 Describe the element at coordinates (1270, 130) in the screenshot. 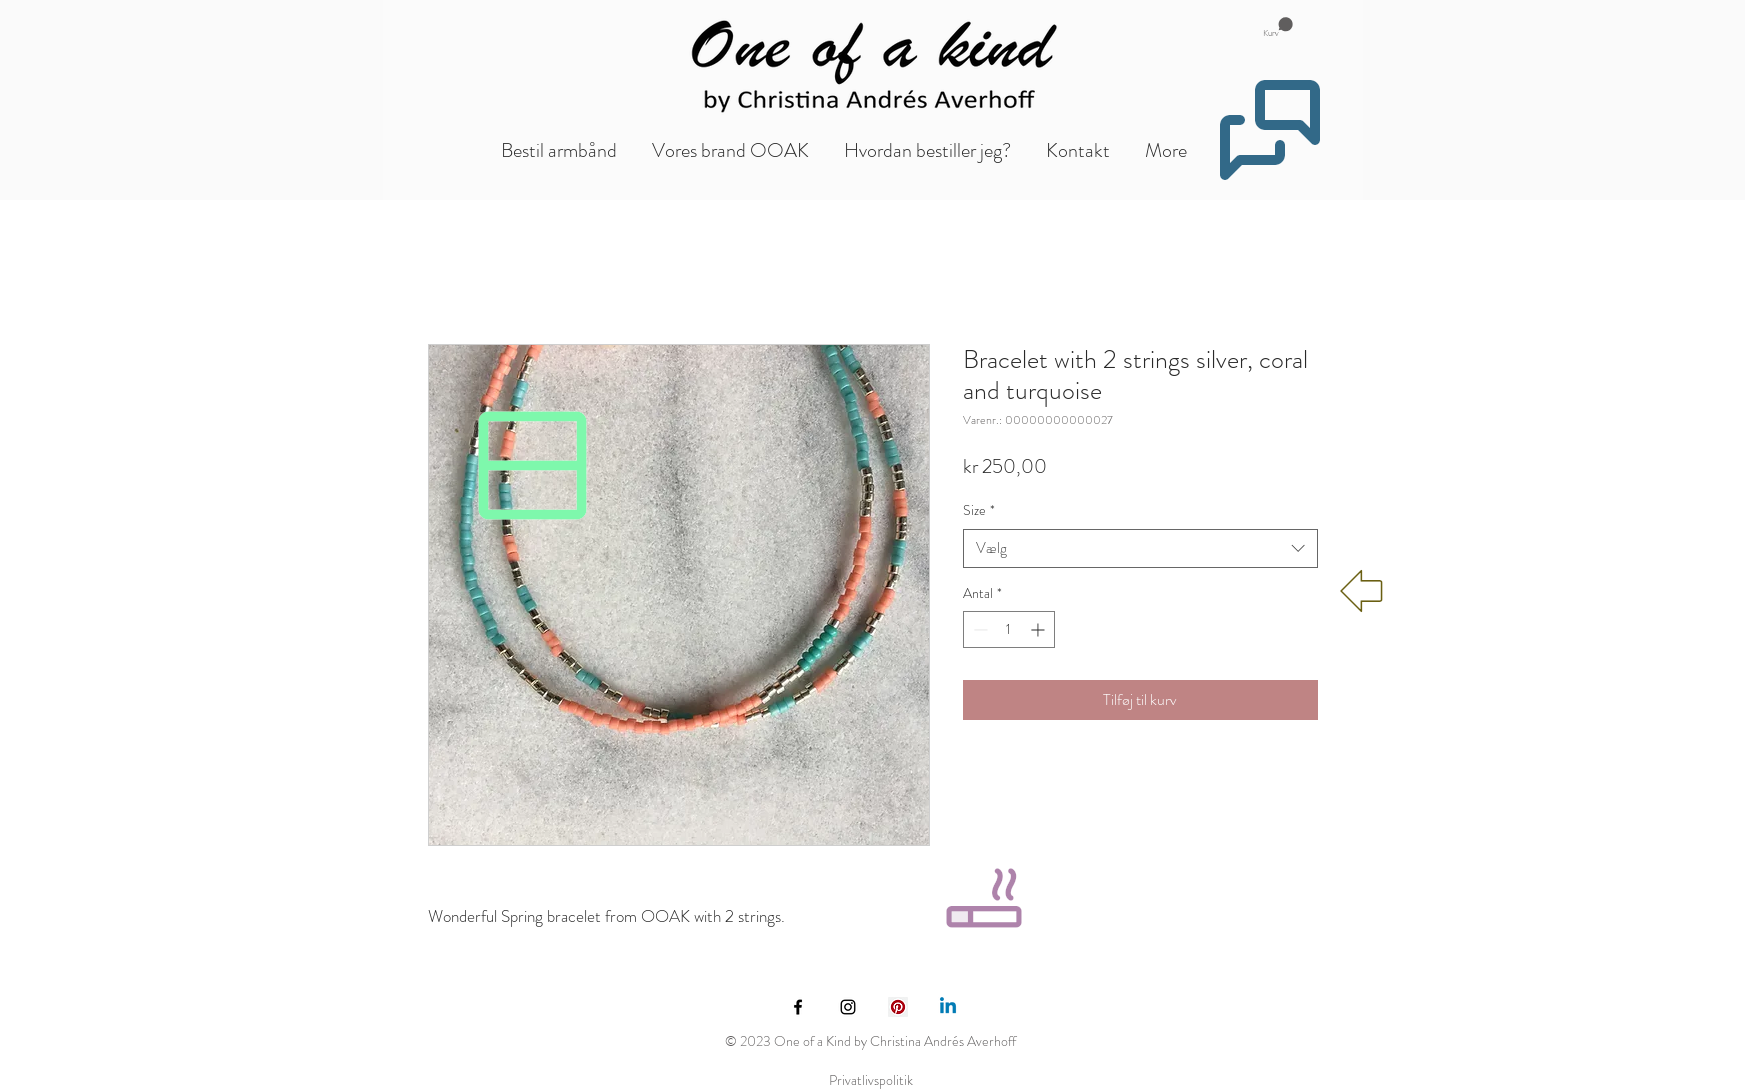

I see `open messages or conversations` at that location.